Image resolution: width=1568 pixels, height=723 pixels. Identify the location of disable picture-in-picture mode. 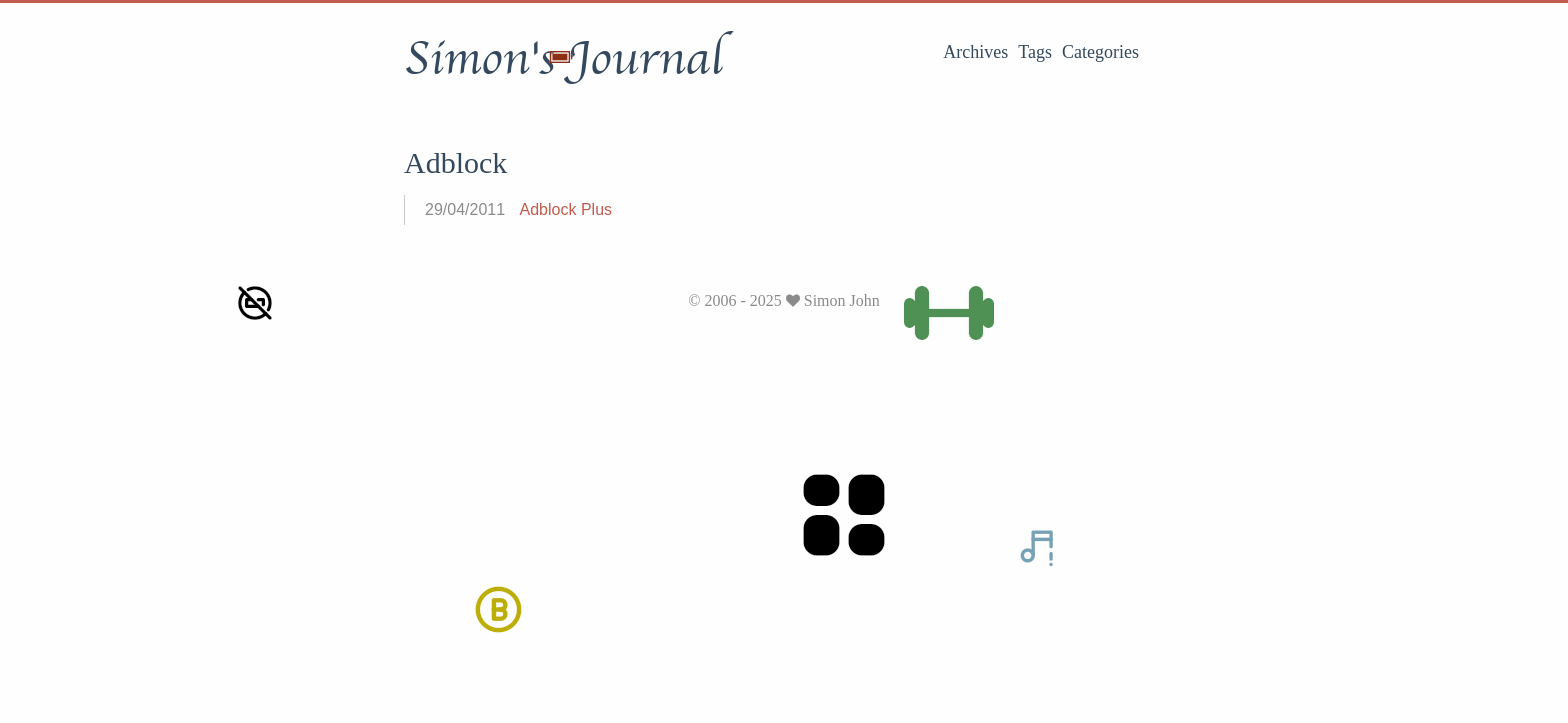
(255, 303).